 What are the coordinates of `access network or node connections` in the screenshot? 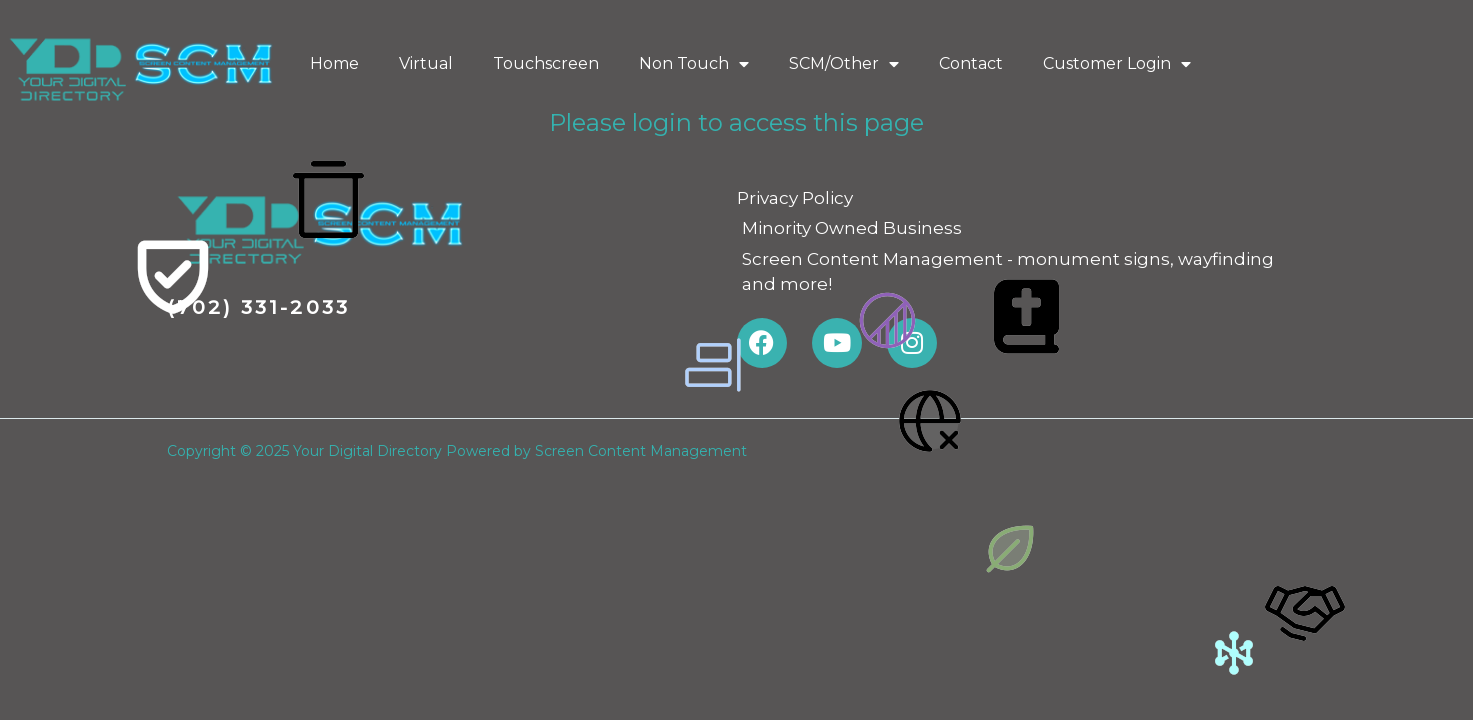 It's located at (1234, 653).